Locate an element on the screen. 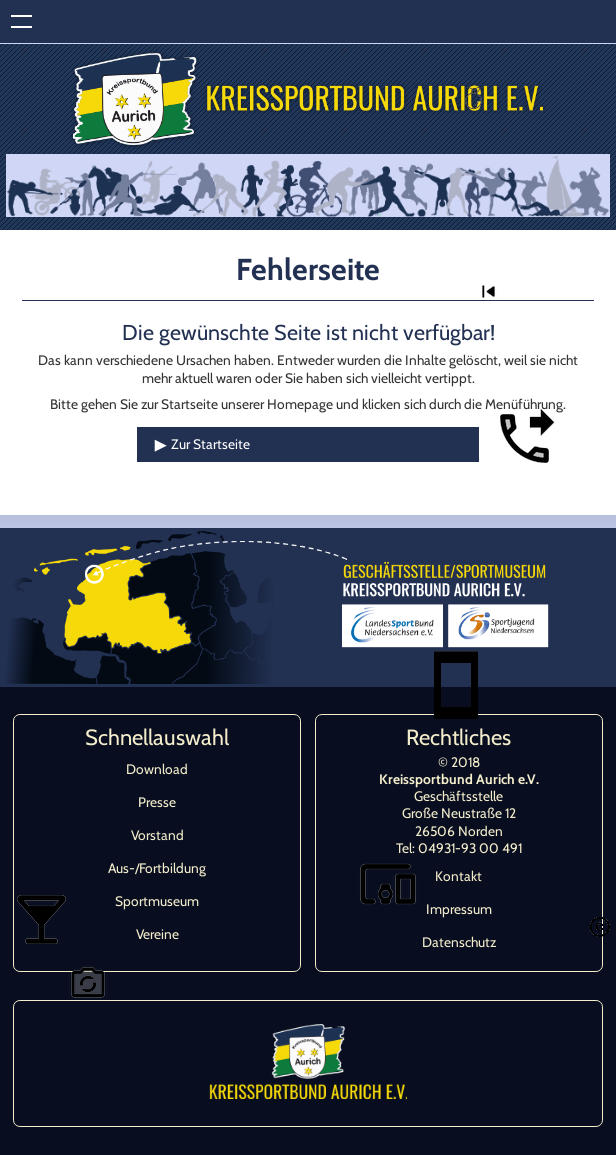 This screenshot has height=1155, width=616. call forwarding is enabled is located at coordinates (524, 438).